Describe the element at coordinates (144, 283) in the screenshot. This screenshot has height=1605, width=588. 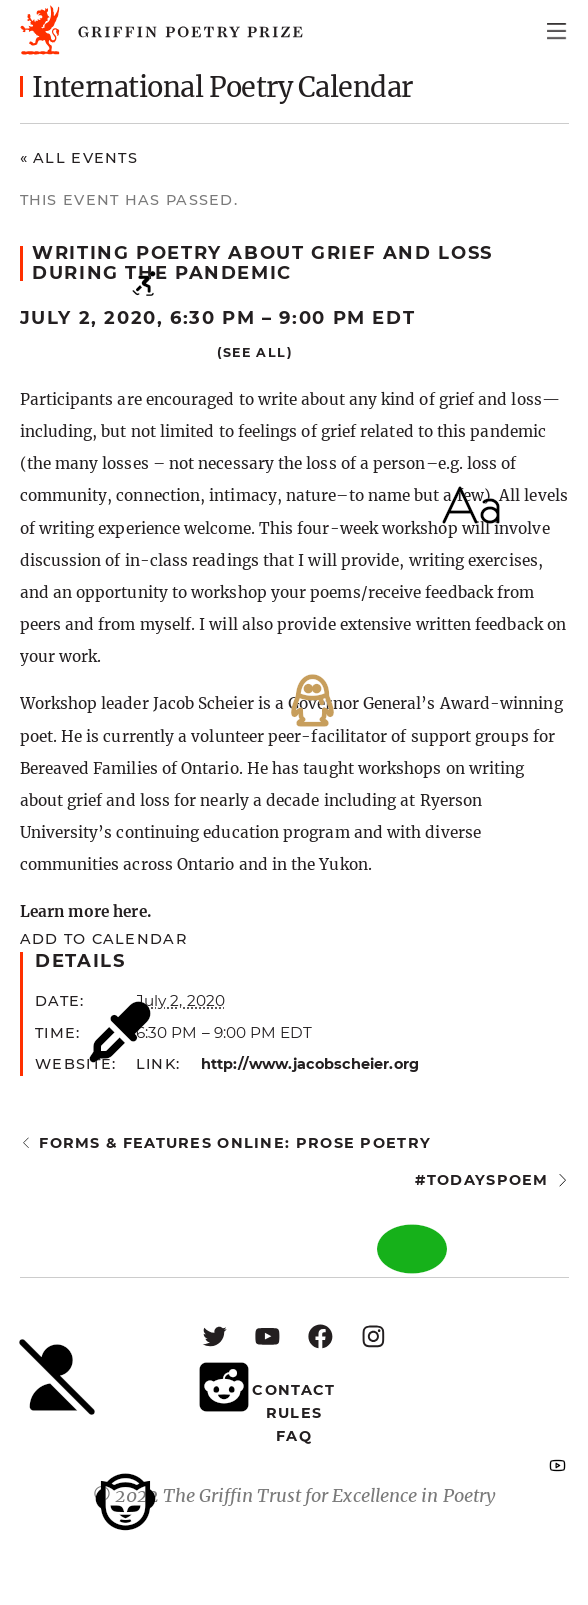
I see `access ice skating activities or locations` at that location.